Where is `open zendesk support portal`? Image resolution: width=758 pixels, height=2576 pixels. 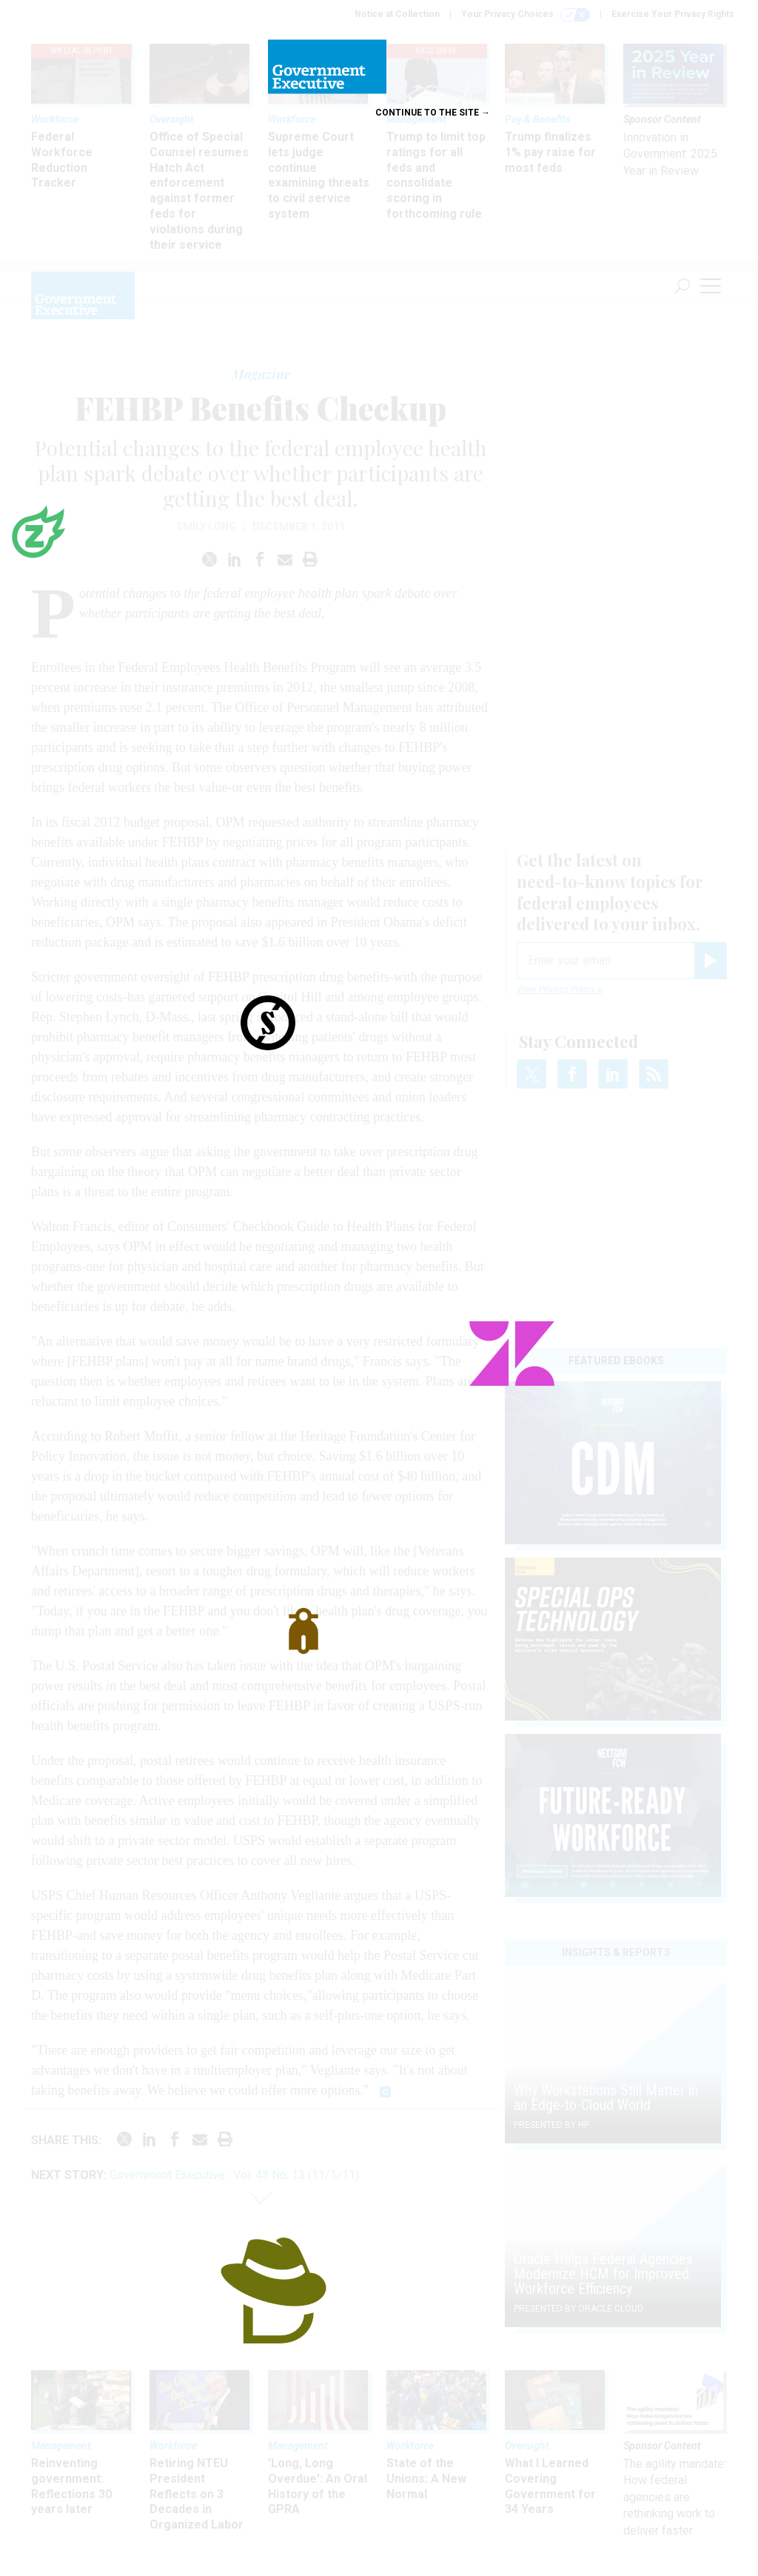
open zendesk support portal is located at coordinates (512, 1353).